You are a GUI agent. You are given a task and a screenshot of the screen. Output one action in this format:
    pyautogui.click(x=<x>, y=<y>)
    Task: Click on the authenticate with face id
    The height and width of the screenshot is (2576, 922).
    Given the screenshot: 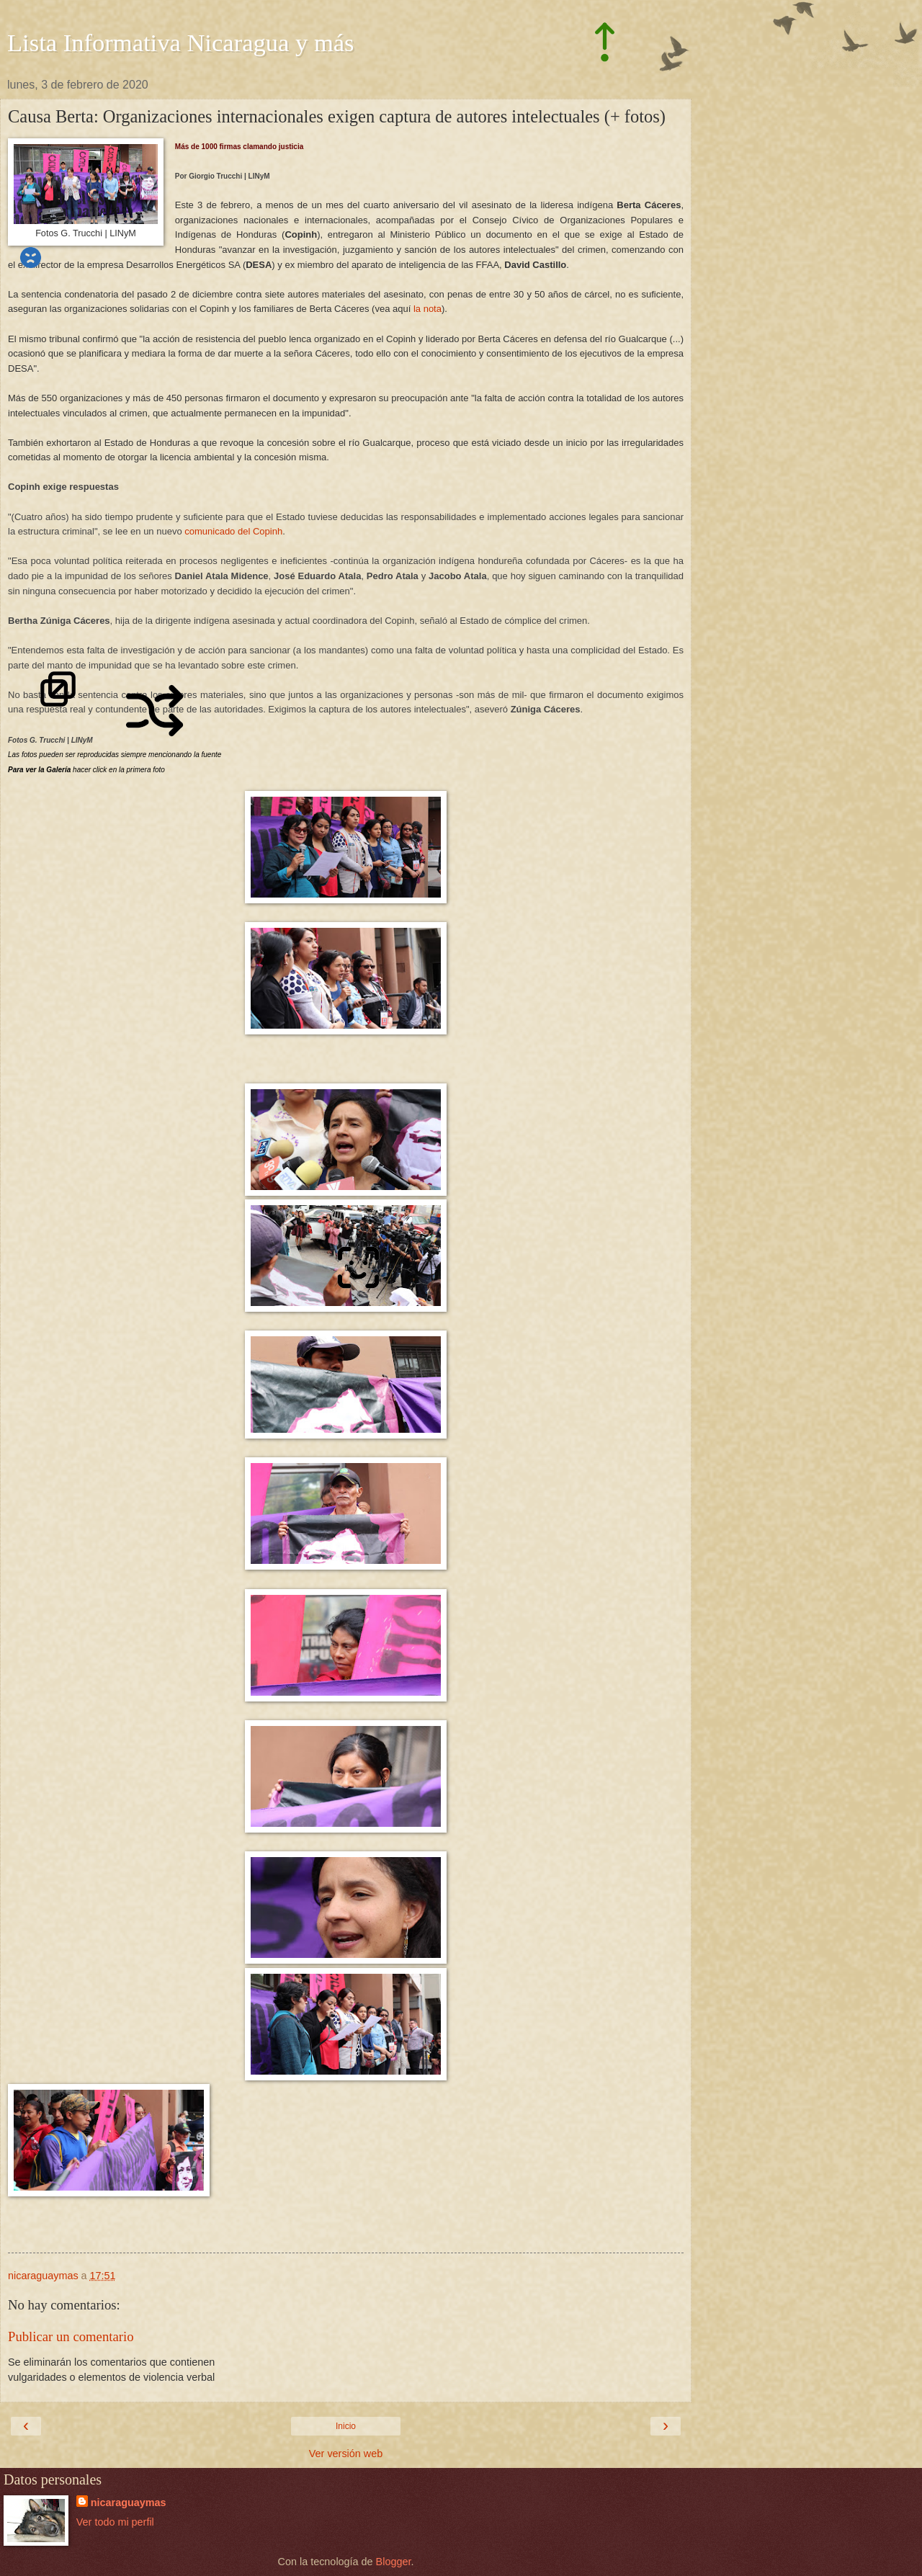 What is the action you would take?
    pyautogui.click(x=358, y=1267)
    